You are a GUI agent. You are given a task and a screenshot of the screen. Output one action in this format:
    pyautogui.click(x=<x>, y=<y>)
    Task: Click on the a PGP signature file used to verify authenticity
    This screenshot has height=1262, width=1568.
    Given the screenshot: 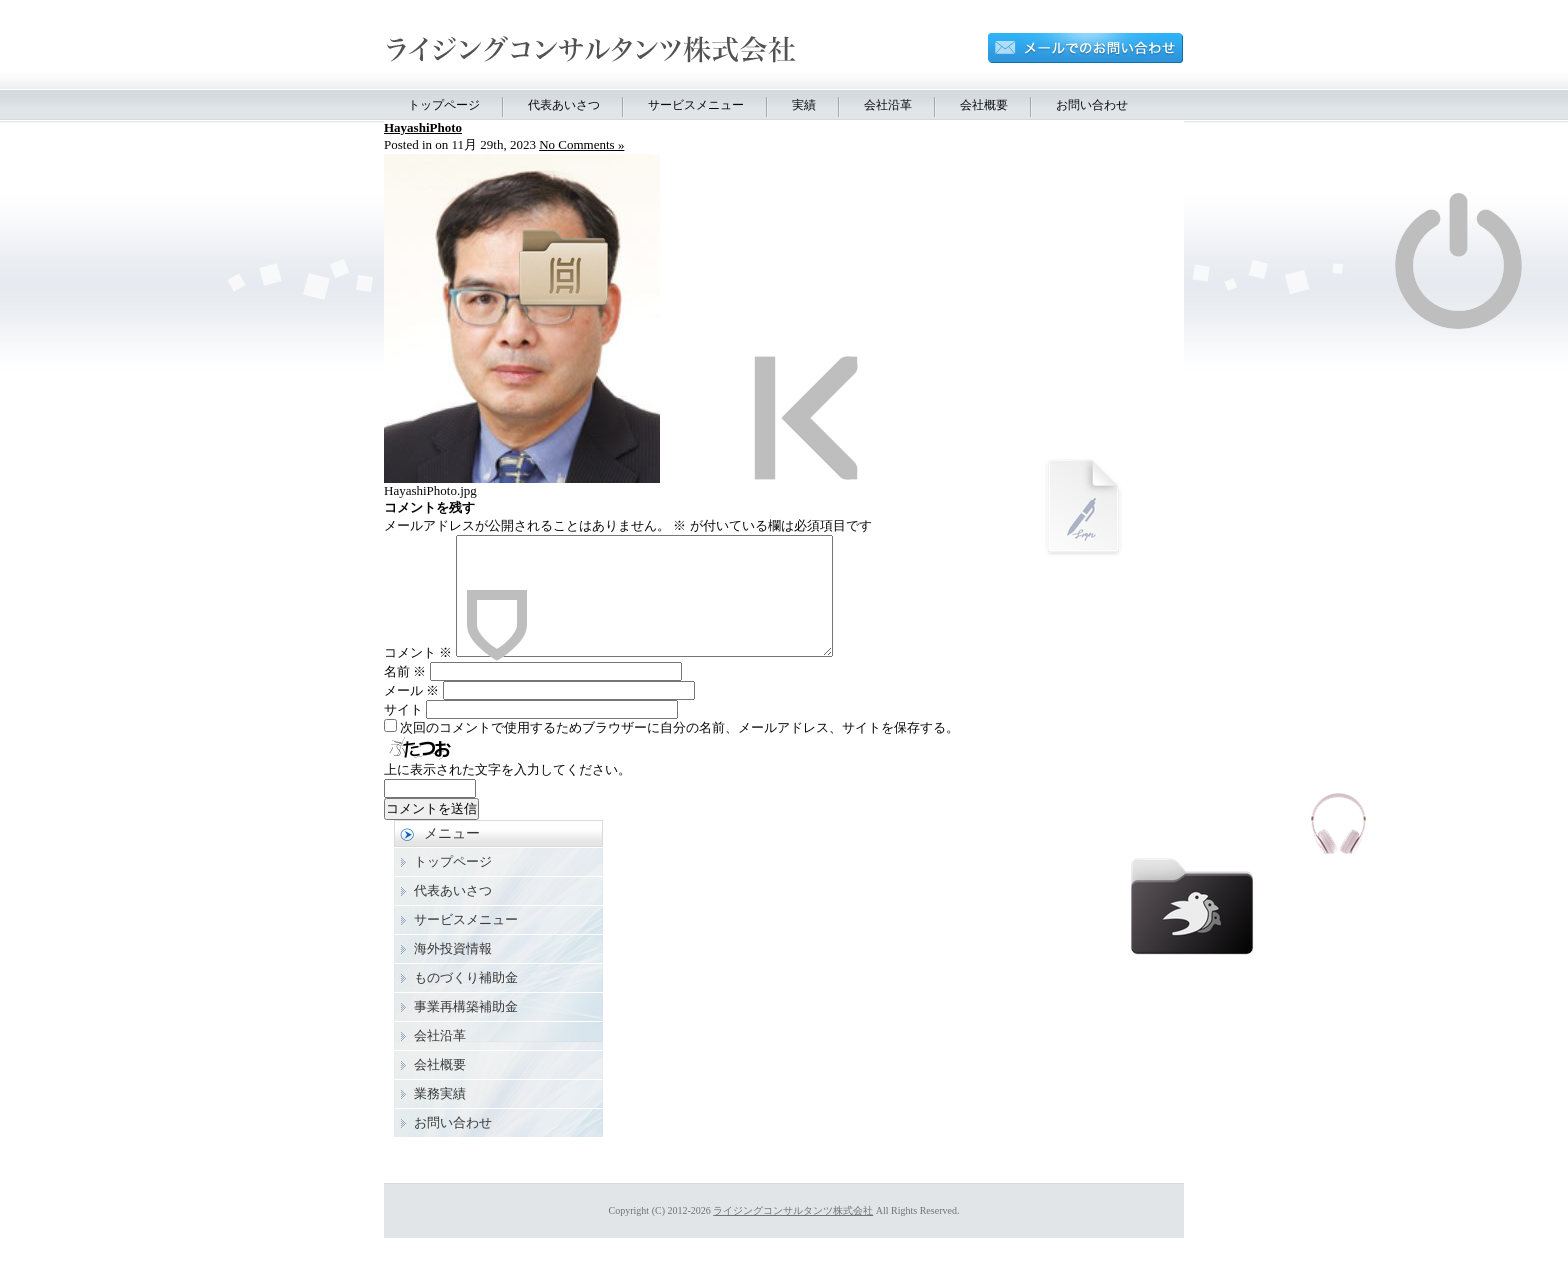 What is the action you would take?
    pyautogui.click(x=1083, y=507)
    